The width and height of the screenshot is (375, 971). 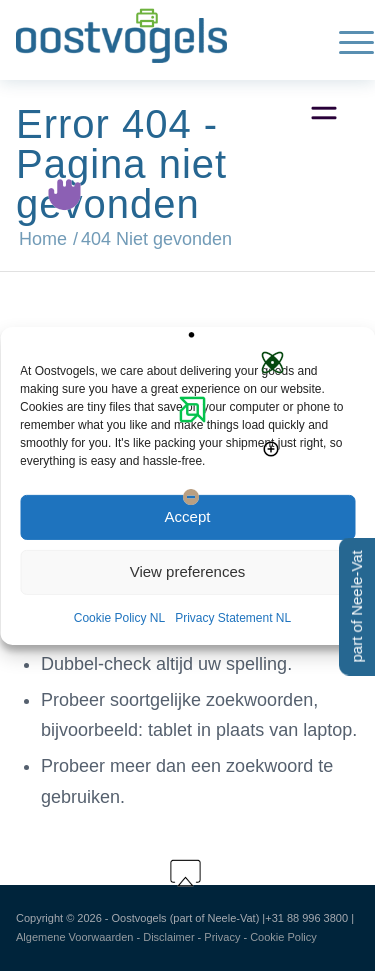 What do you see at coordinates (271, 449) in the screenshot?
I see `add a new item` at bounding box center [271, 449].